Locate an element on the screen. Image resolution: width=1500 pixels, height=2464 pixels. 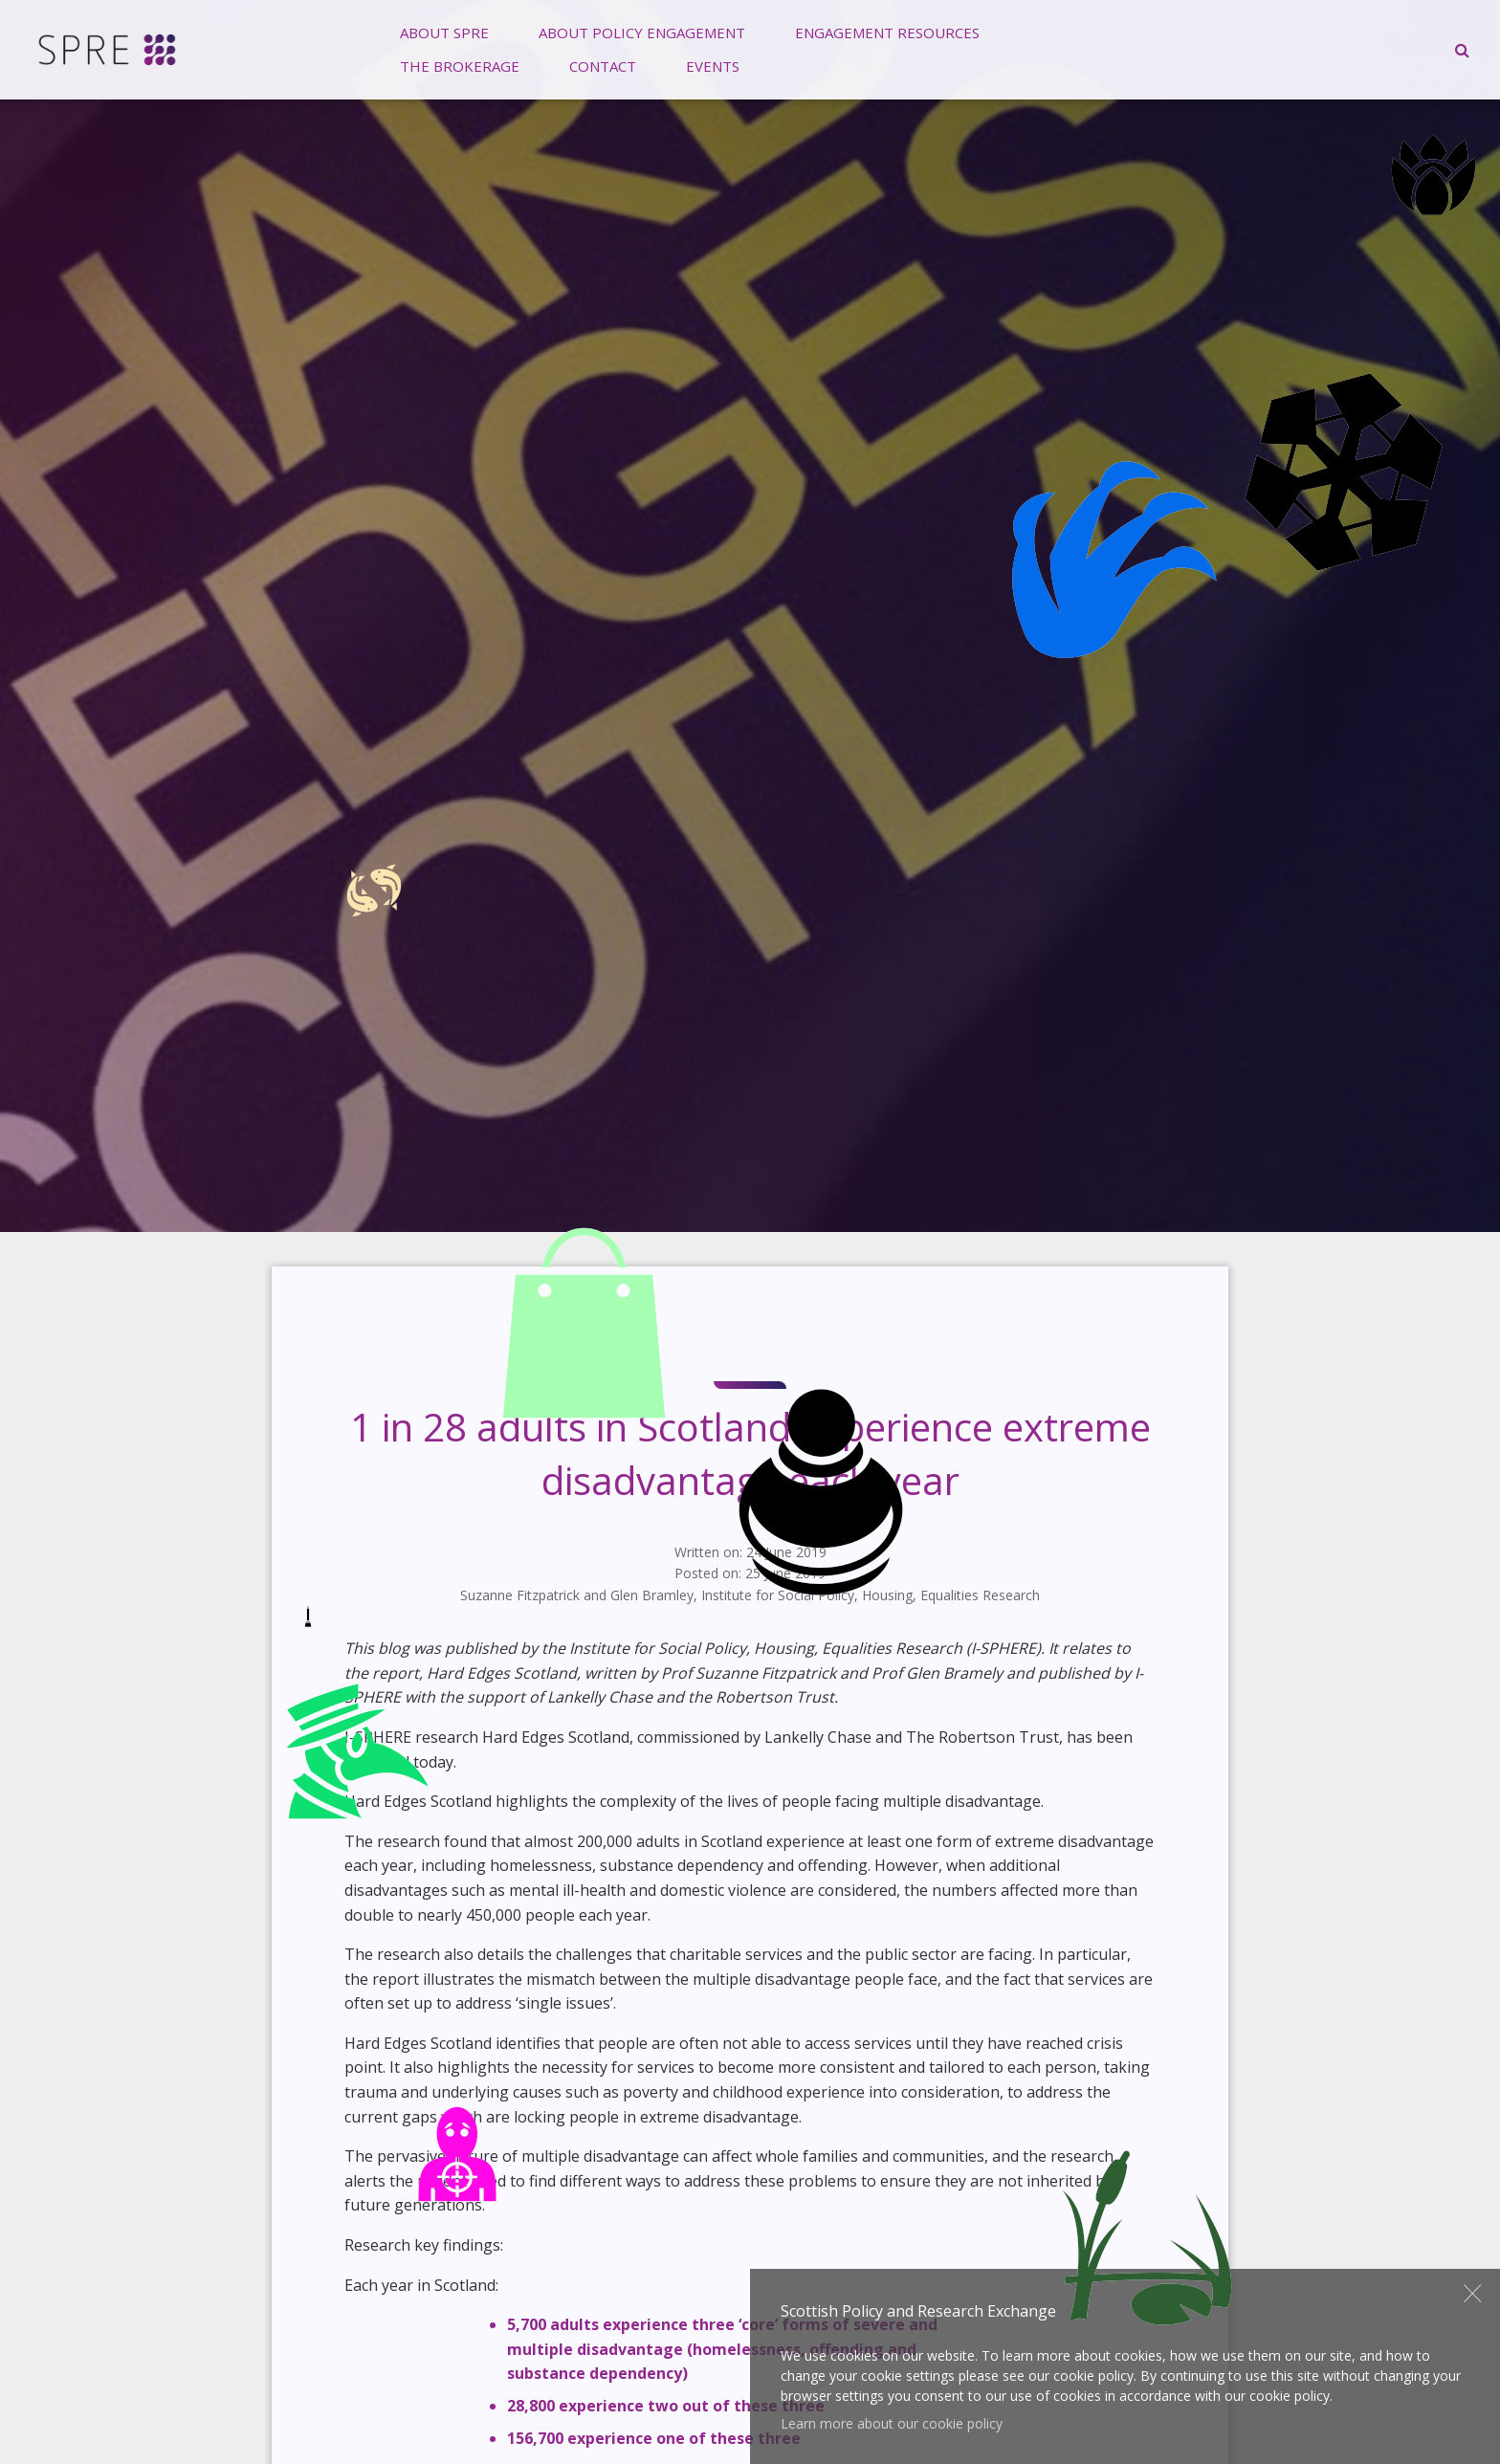
indicates a monument or landmark location is located at coordinates (308, 1617).